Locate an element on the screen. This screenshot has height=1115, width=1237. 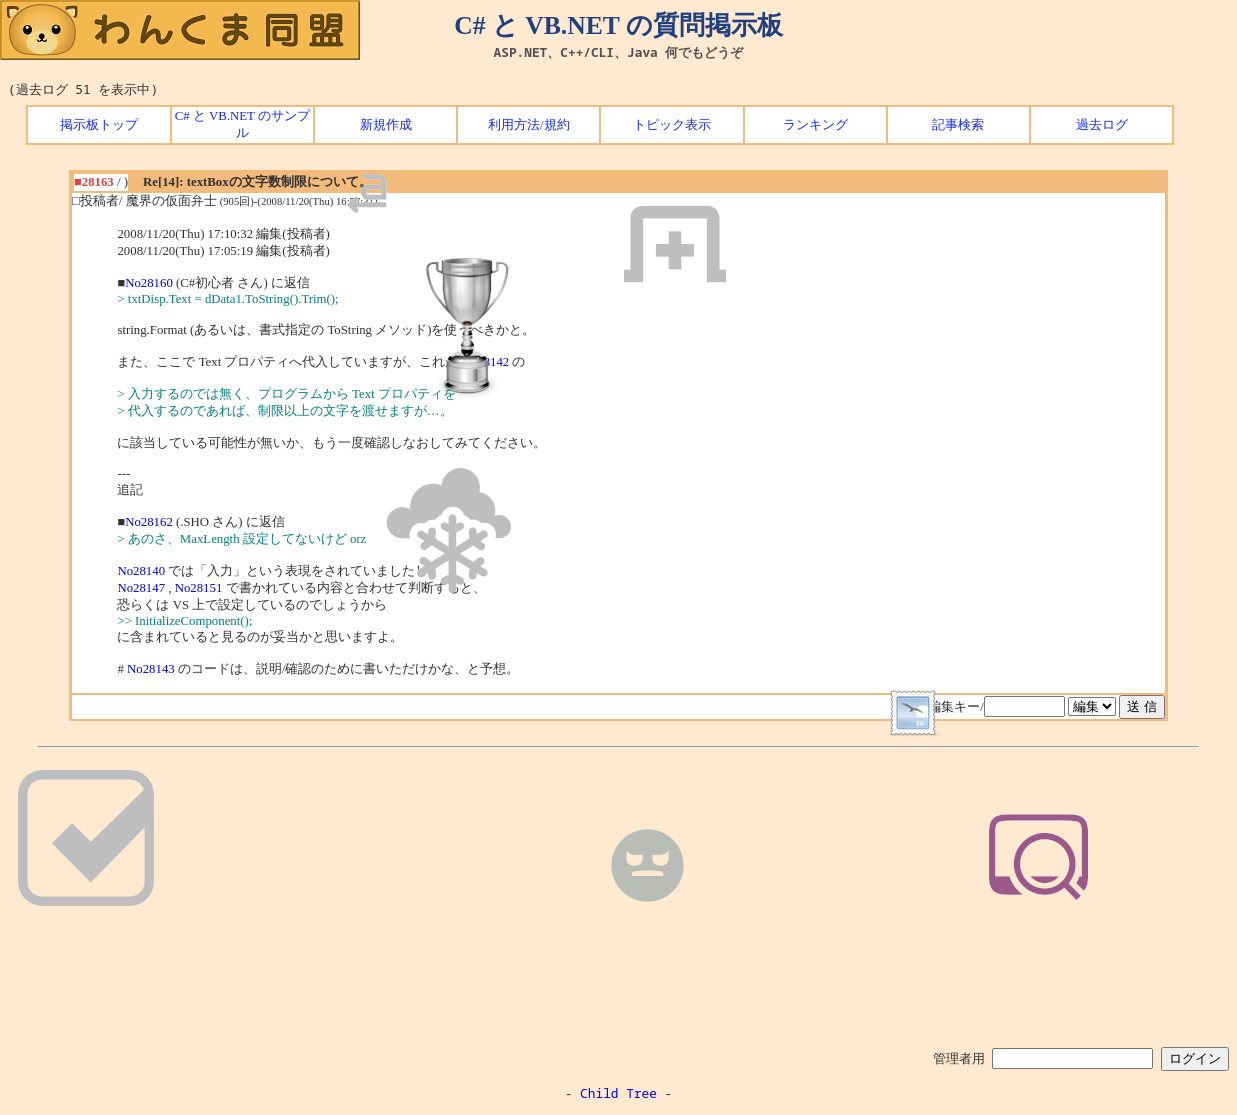
indicates snowy weather conditions is located at coordinates (448, 530).